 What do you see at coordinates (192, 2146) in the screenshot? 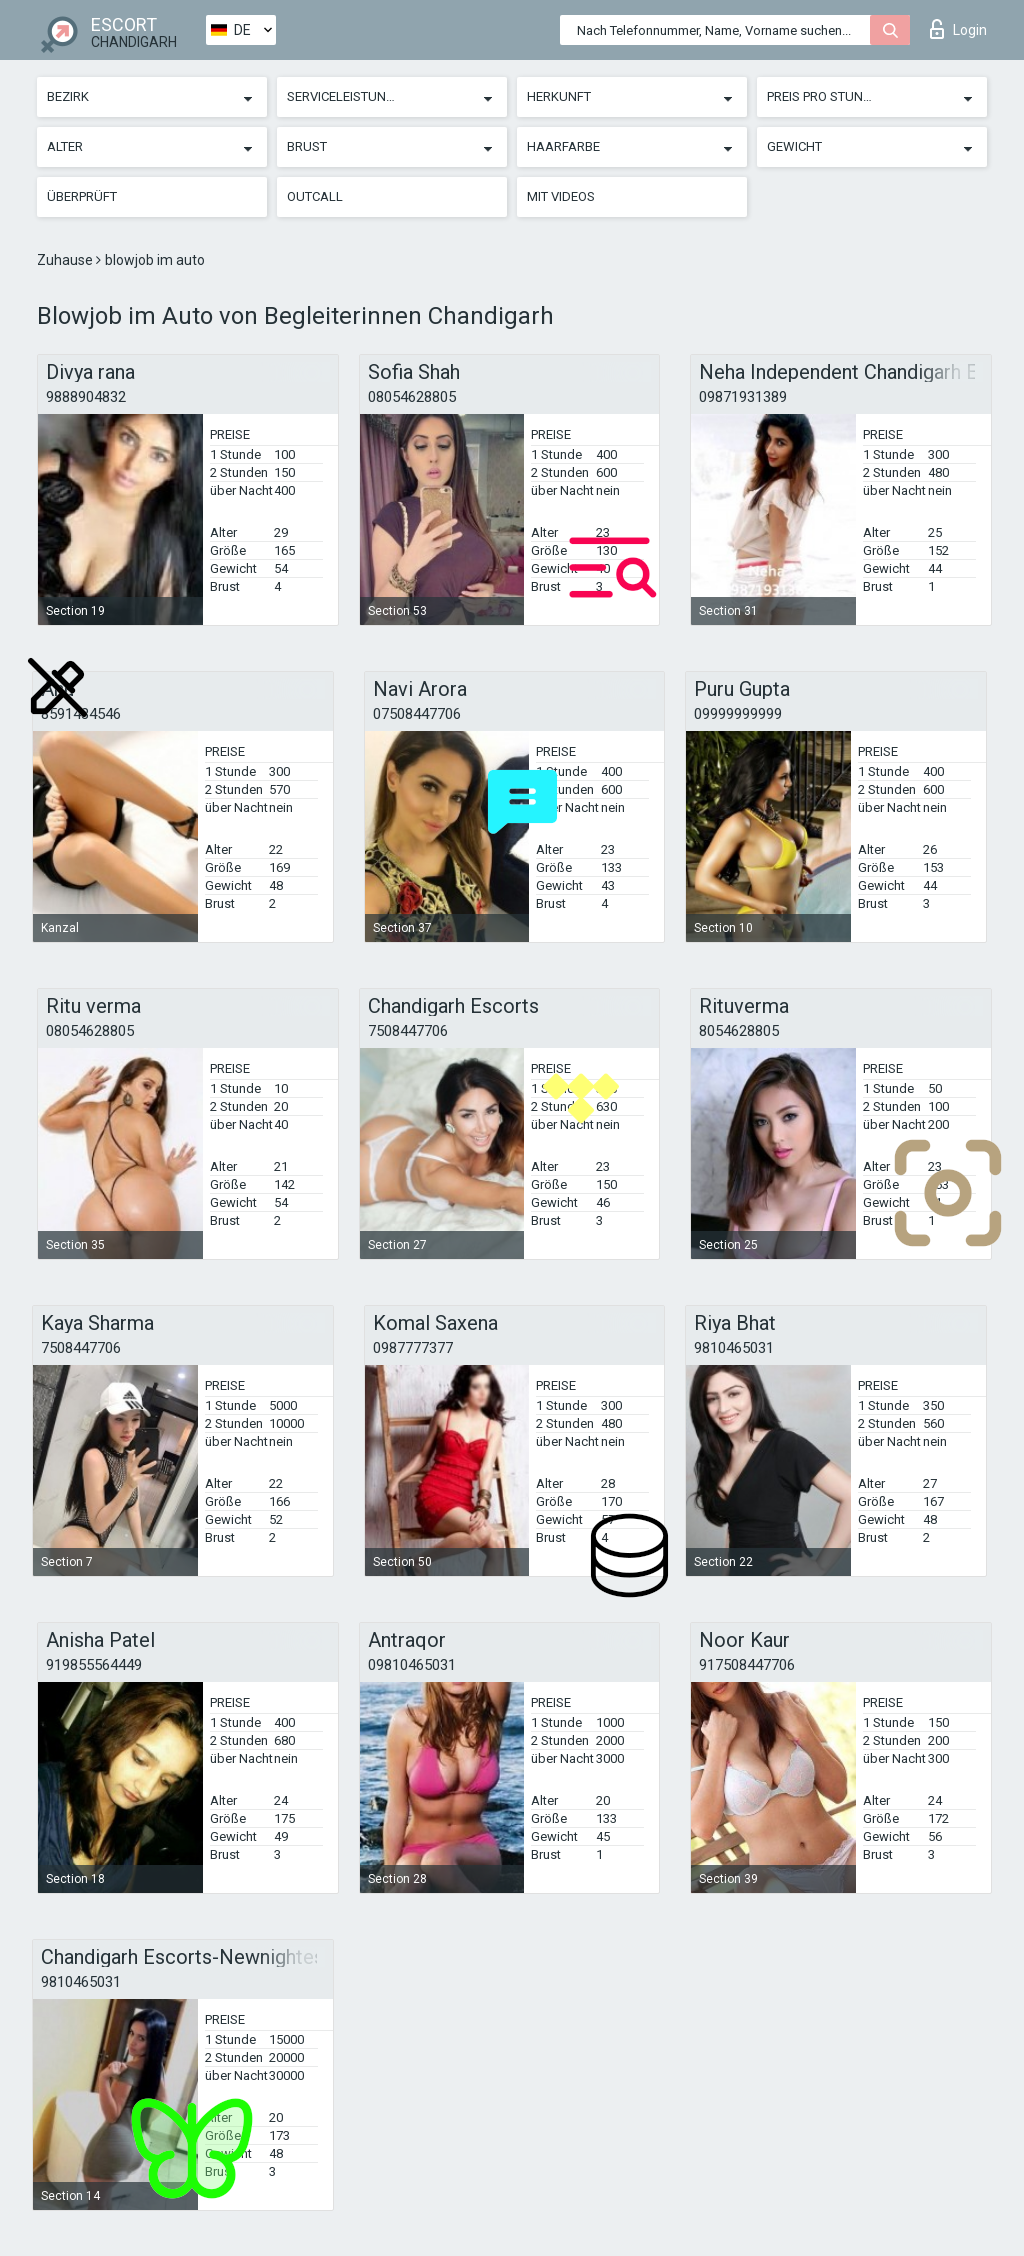
I see `indicates a transformation or metamorphosis feature` at bounding box center [192, 2146].